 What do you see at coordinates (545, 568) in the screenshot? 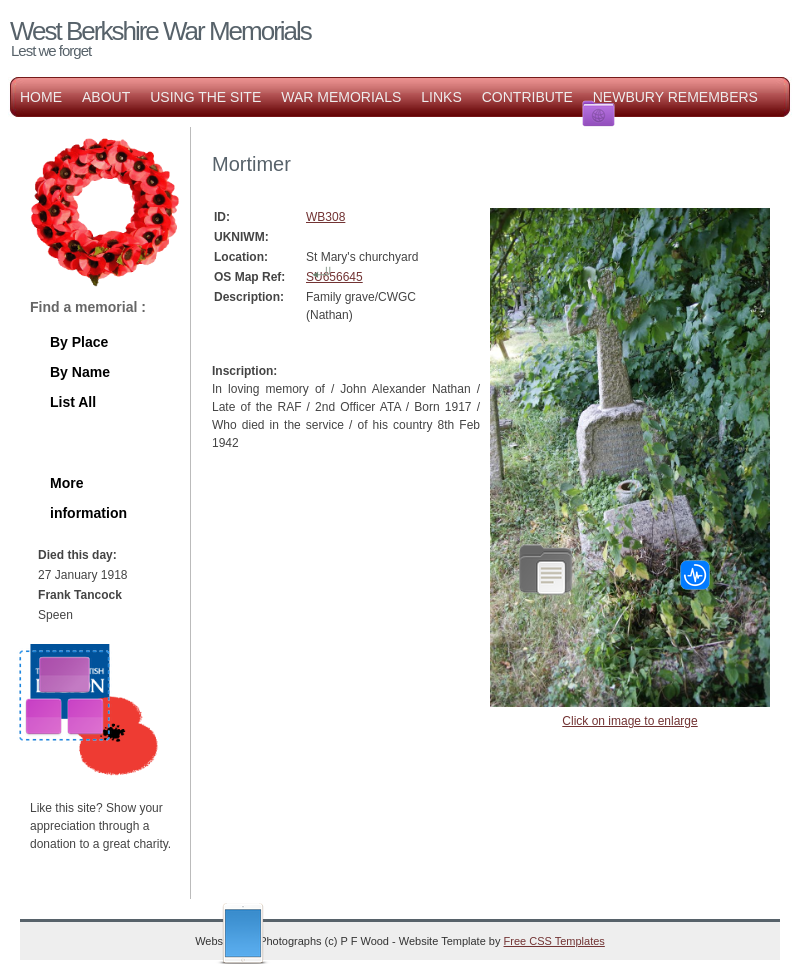
I see `open a document from file browser` at bounding box center [545, 568].